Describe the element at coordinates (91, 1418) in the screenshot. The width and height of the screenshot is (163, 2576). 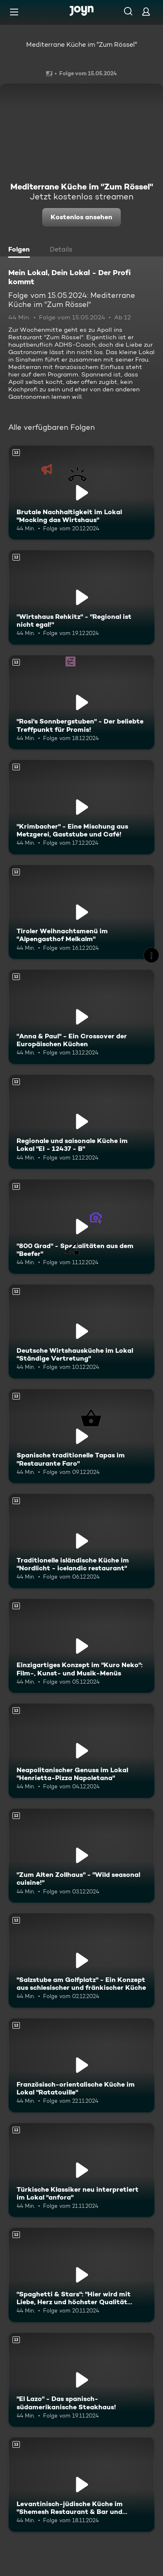
I see `view your shopping basket` at that location.